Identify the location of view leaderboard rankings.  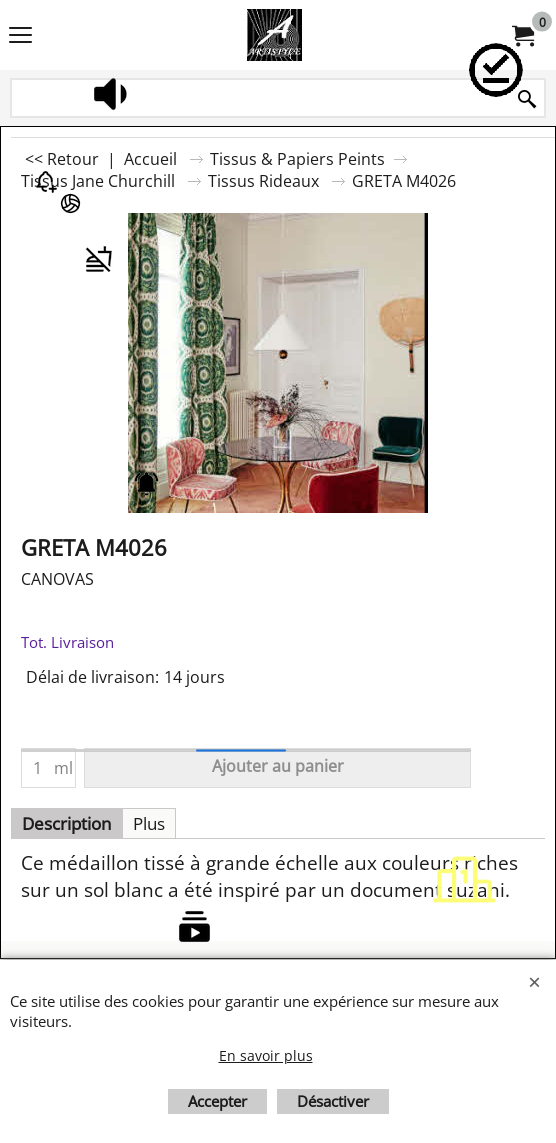
(464, 879).